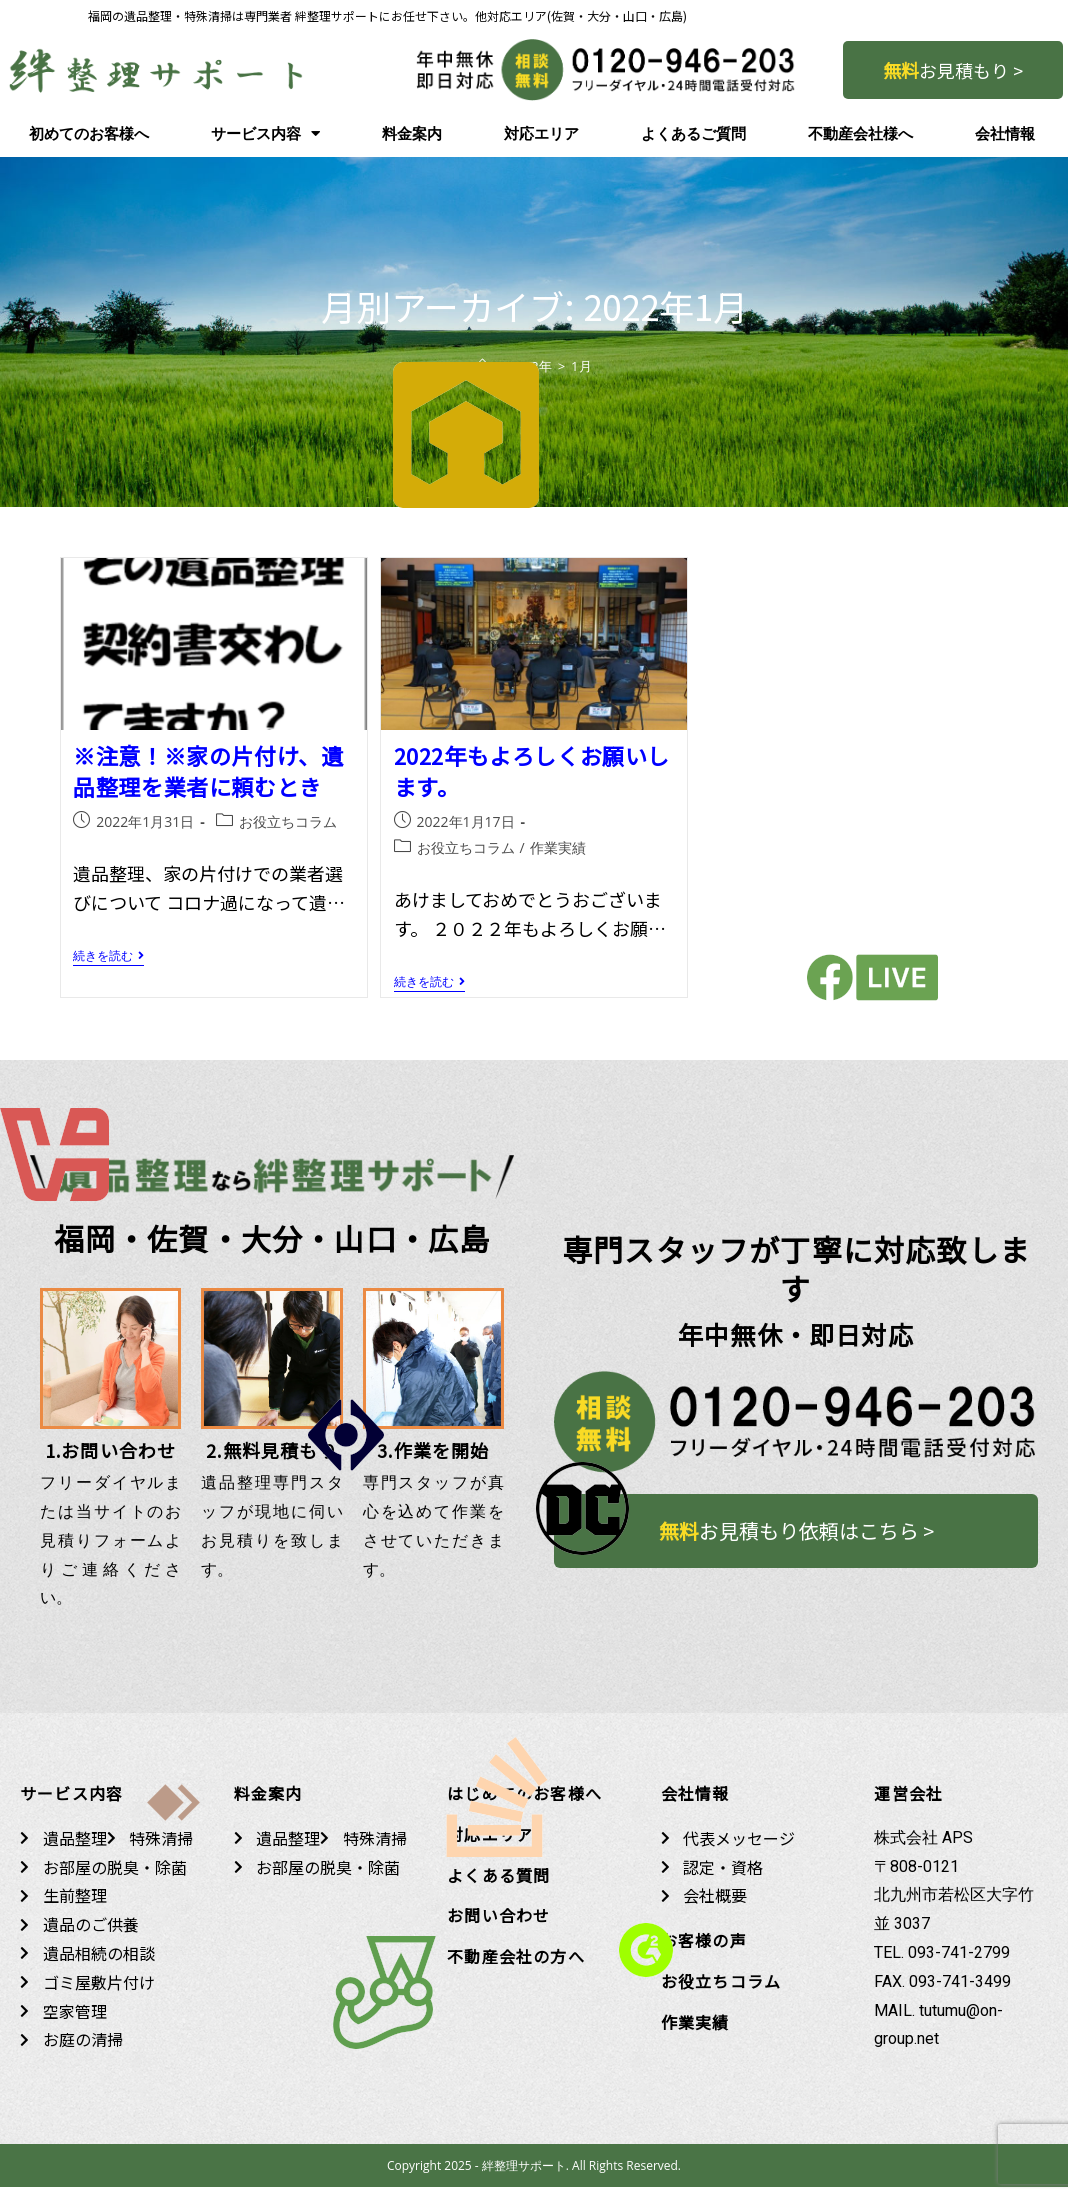 The height and width of the screenshot is (2198, 1068). What do you see at coordinates (54, 1154) in the screenshot?
I see `open VirtualBox virtual machine manager` at bounding box center [54, 1154].